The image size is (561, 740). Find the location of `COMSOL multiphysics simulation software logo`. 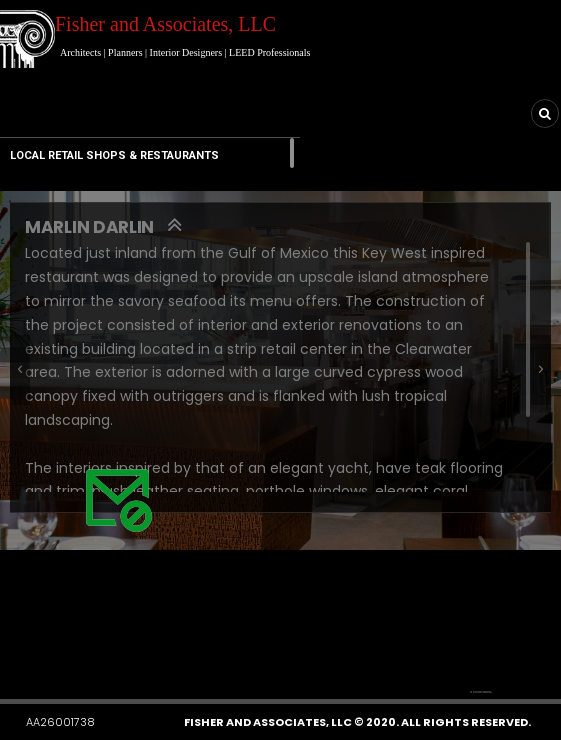

COMSOL multiphysics simulation software logo is located at coordinates (481, 692).